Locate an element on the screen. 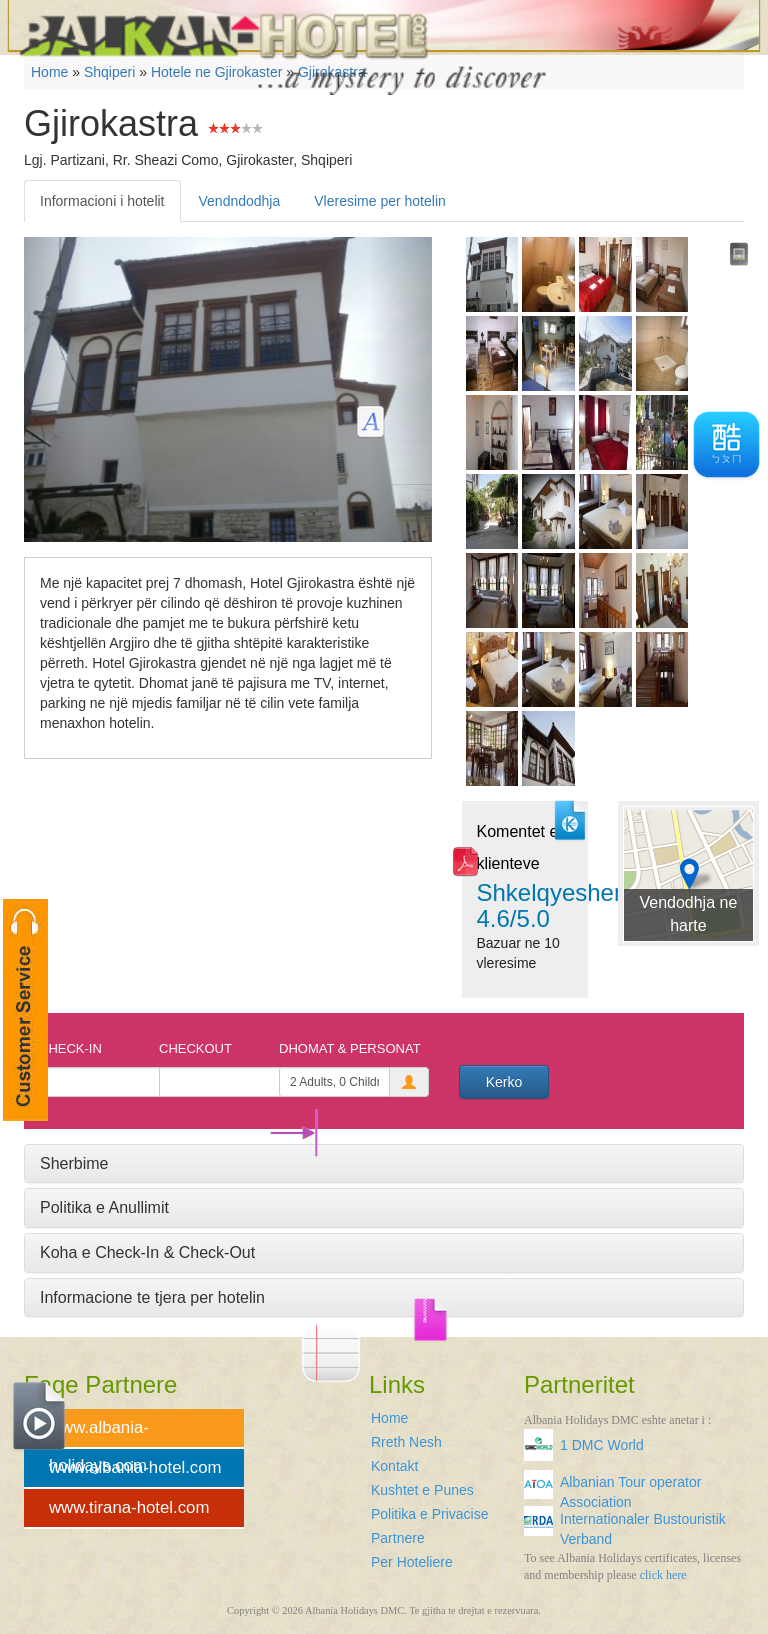 This screenshot has width=768, height=1634. open a PDF document is located at coordinates (465, 861).